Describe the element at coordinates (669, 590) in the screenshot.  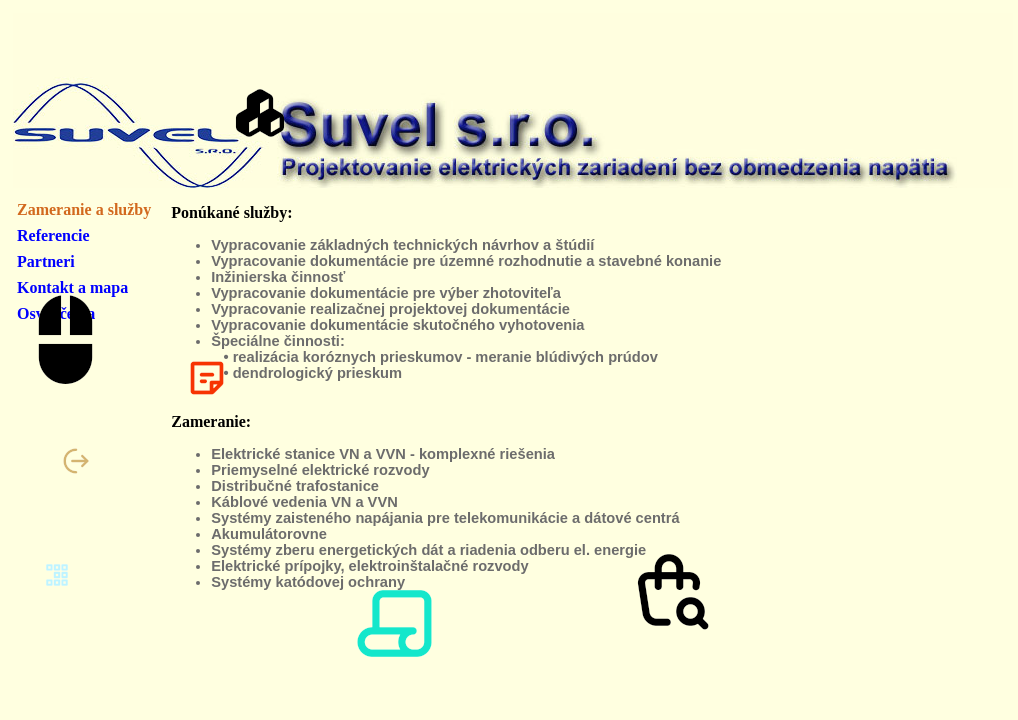
I see `search your shopping bag or cart` at that location.